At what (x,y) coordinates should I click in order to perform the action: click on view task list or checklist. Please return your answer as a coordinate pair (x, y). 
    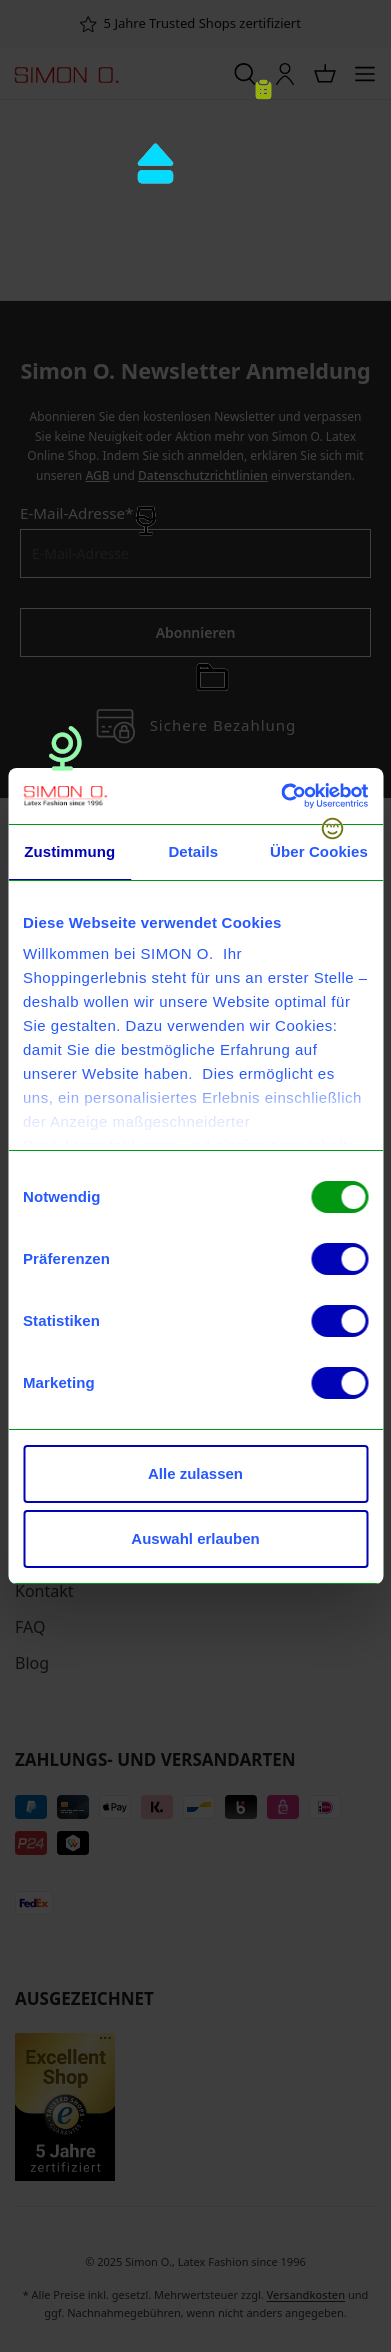
    Looking at the image, I should click on (263, 89).